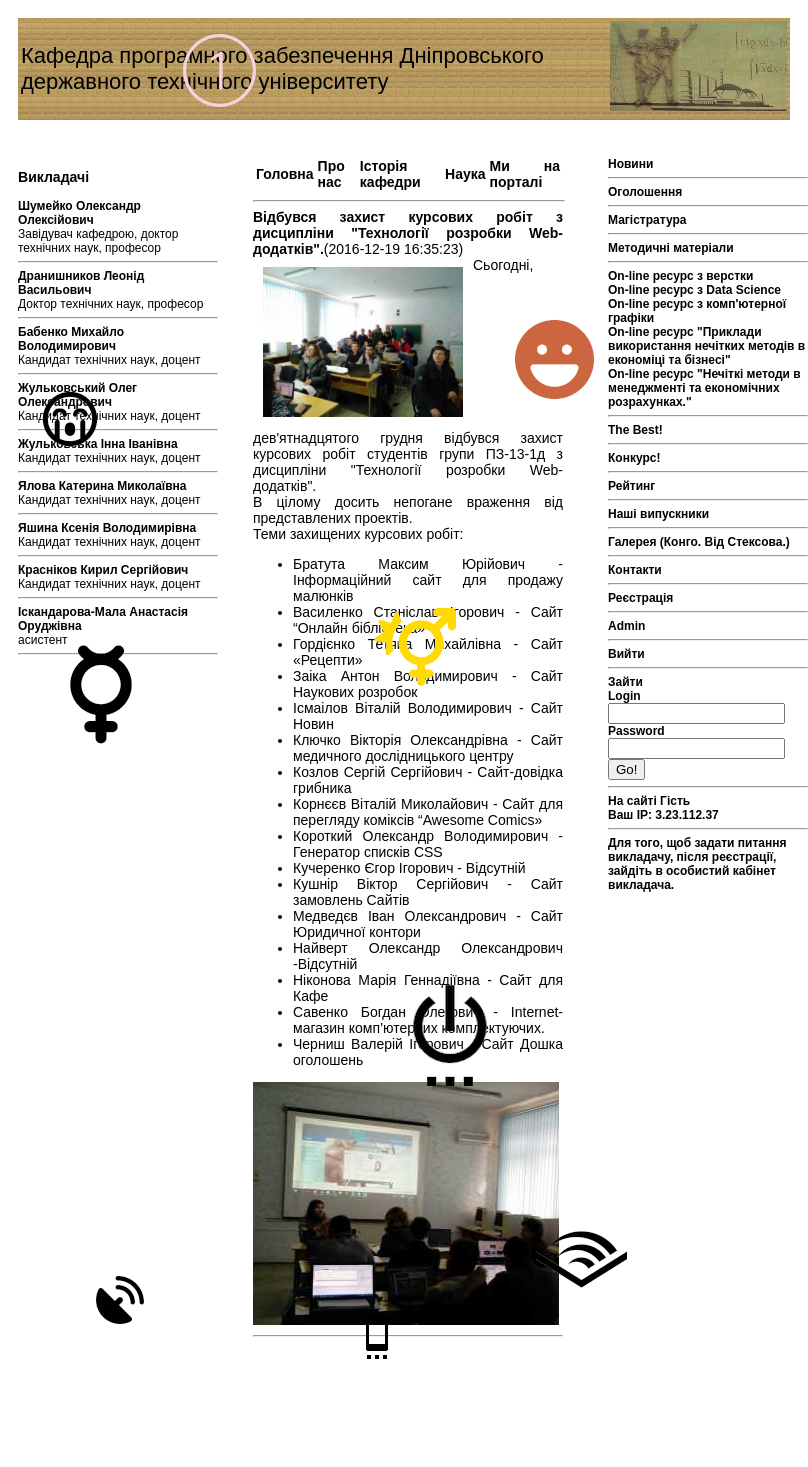 The image size is (808, 1467). Describe the element at coordinates (581, 1259) in the screenshot. I see `open the Audible app` at that location.